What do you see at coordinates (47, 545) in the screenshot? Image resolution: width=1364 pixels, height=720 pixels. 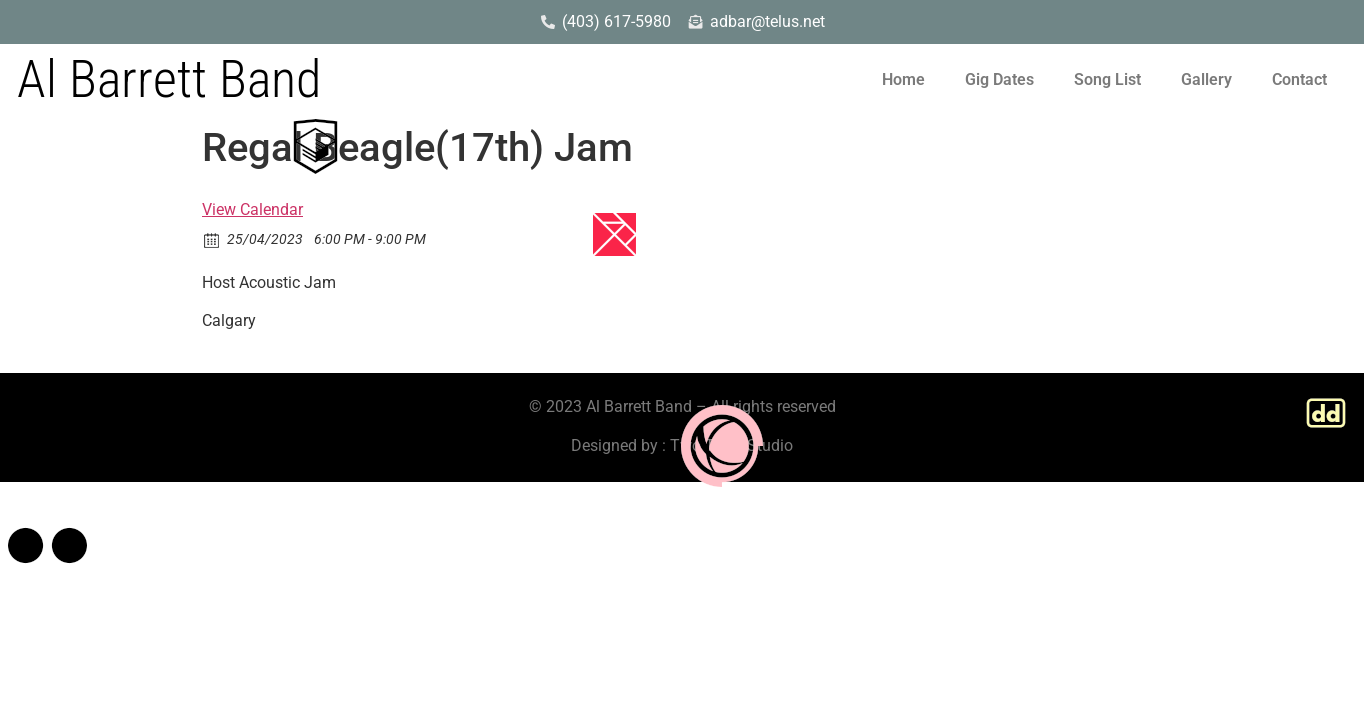 I see `open Flickr app` at bounding box center [47, 545].